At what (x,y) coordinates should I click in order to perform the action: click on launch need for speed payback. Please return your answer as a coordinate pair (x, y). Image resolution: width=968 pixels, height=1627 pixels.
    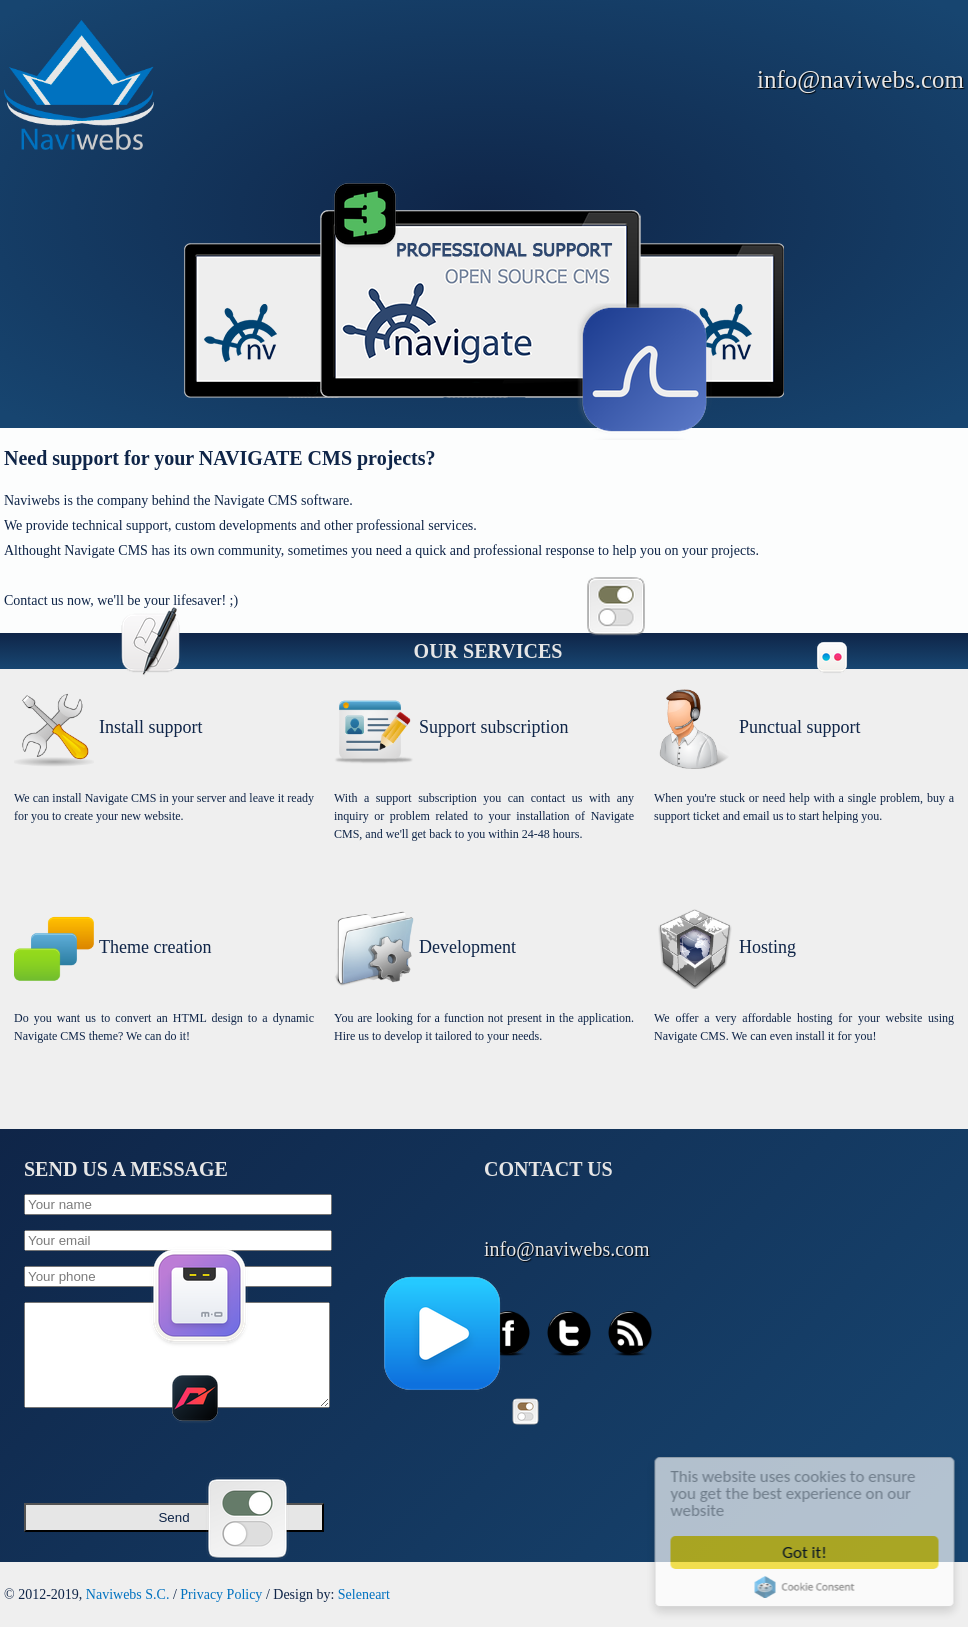
    Looking at the image, I should click on (195, 1398).